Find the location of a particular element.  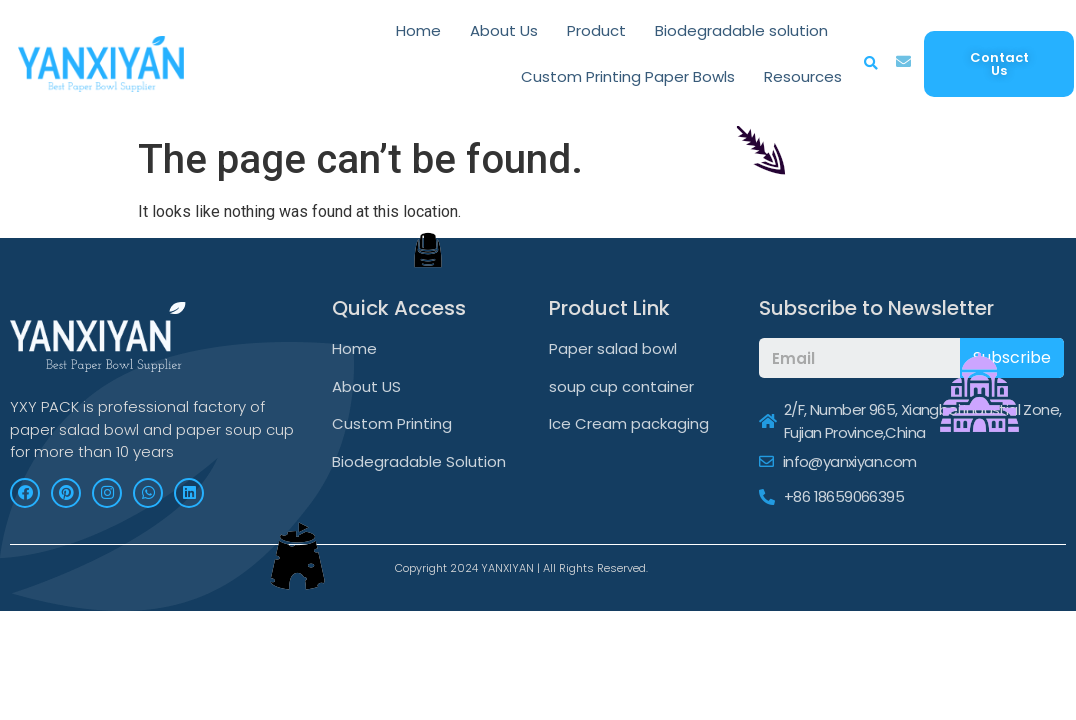

view historical or religious landmarks is located at coordinates (979, 392).